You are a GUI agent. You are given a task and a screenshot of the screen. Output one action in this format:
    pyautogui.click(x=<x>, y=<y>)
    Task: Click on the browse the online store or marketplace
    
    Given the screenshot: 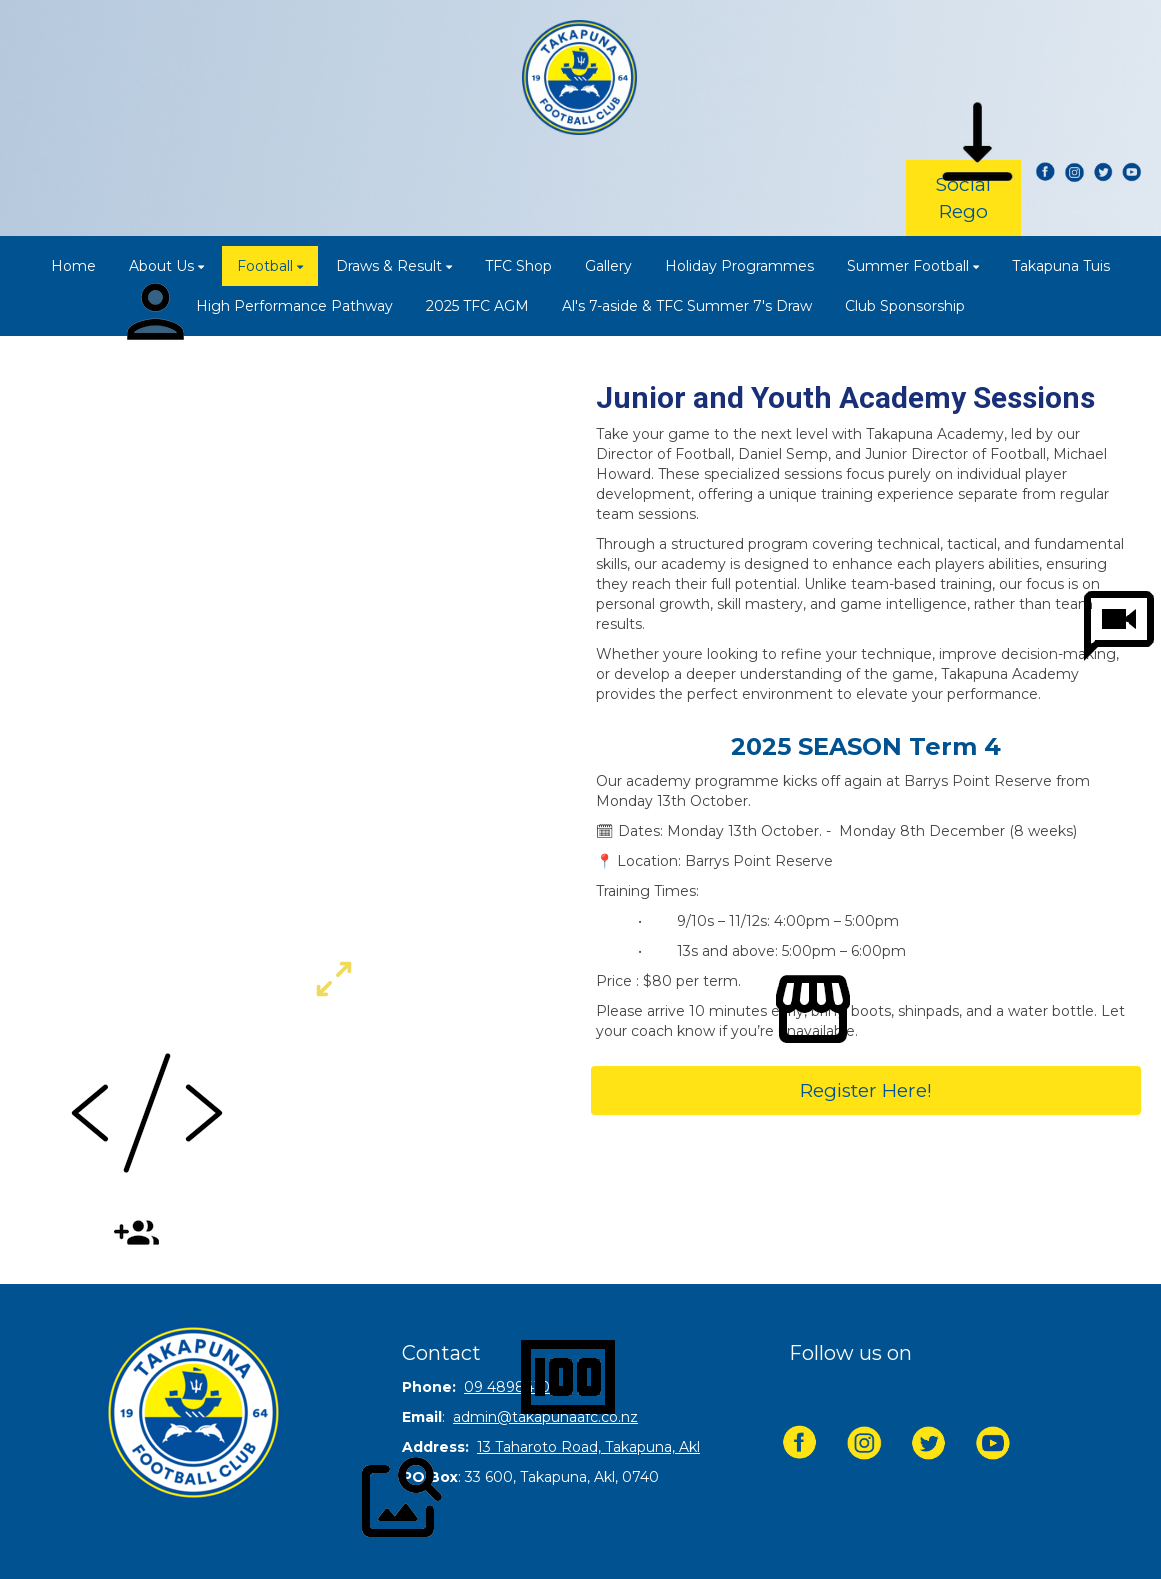 What is the action you would take?
    pyautogui.click(x=813, y=1009)
    